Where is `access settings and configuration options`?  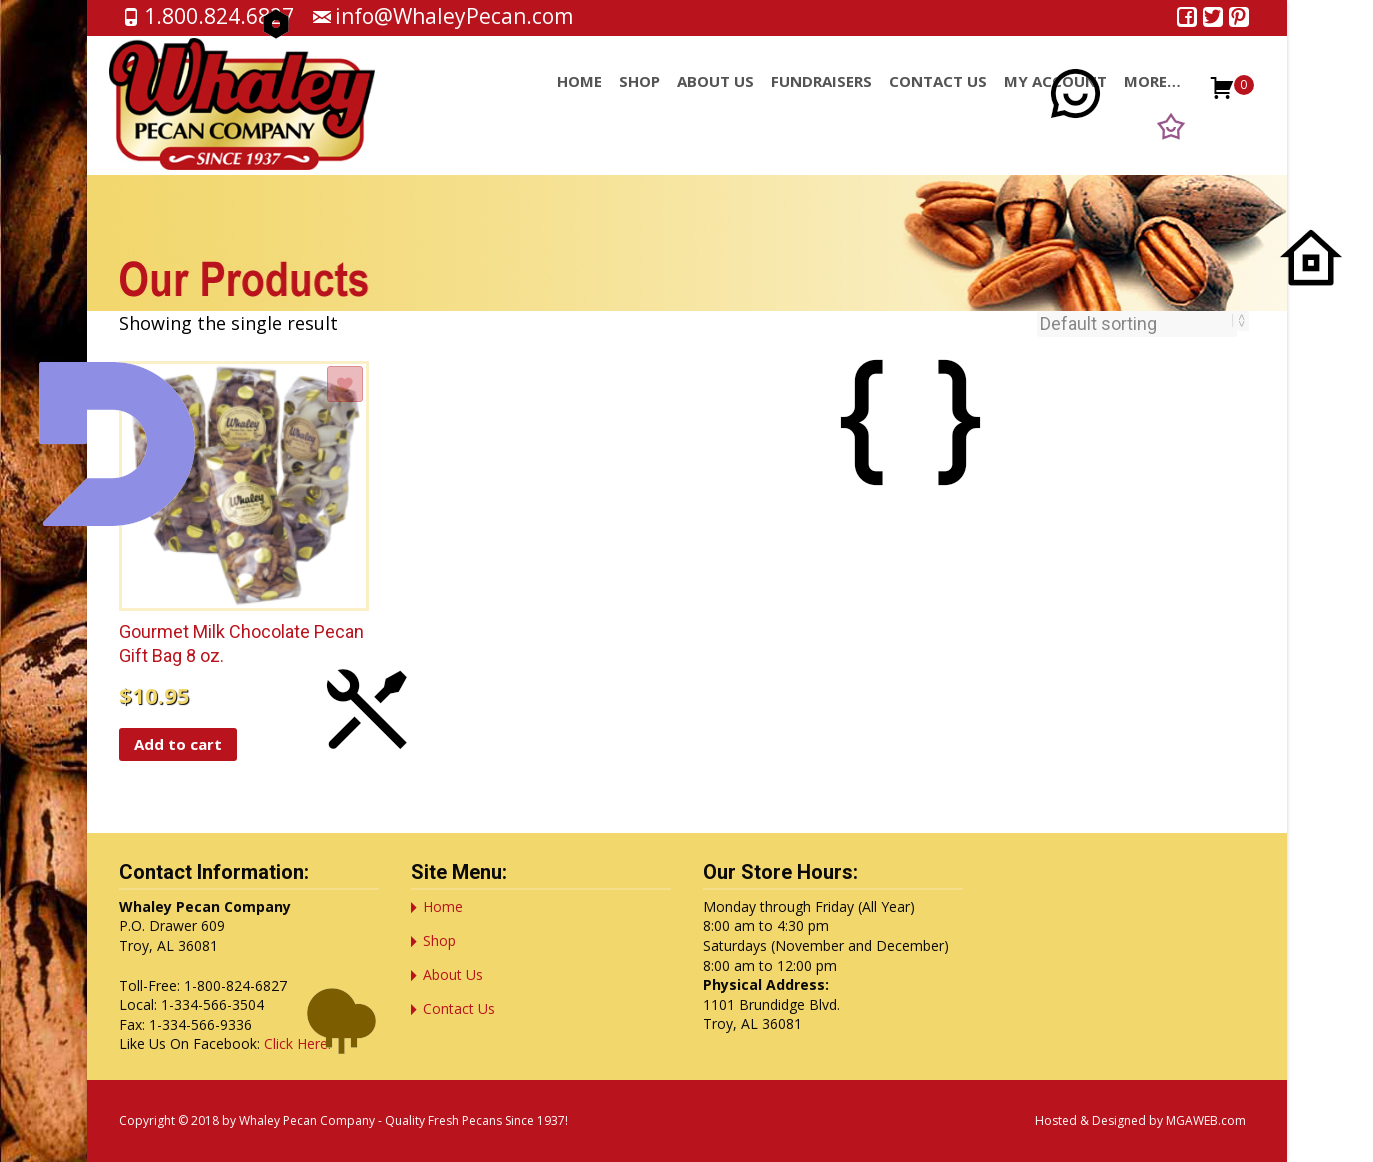 access settings and configuration options is located at coordinates (368, 710).